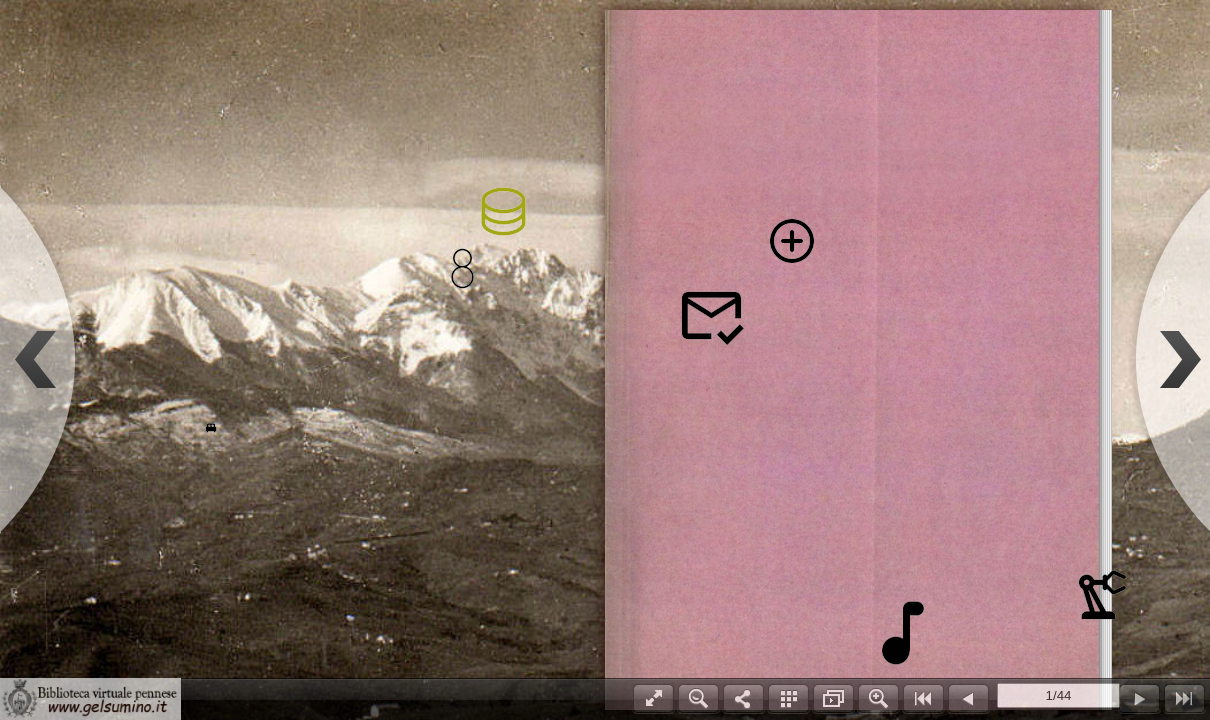  Describe the element at coordinates (211, 428) in the screenshot. I see `select single bed room option` at that location.